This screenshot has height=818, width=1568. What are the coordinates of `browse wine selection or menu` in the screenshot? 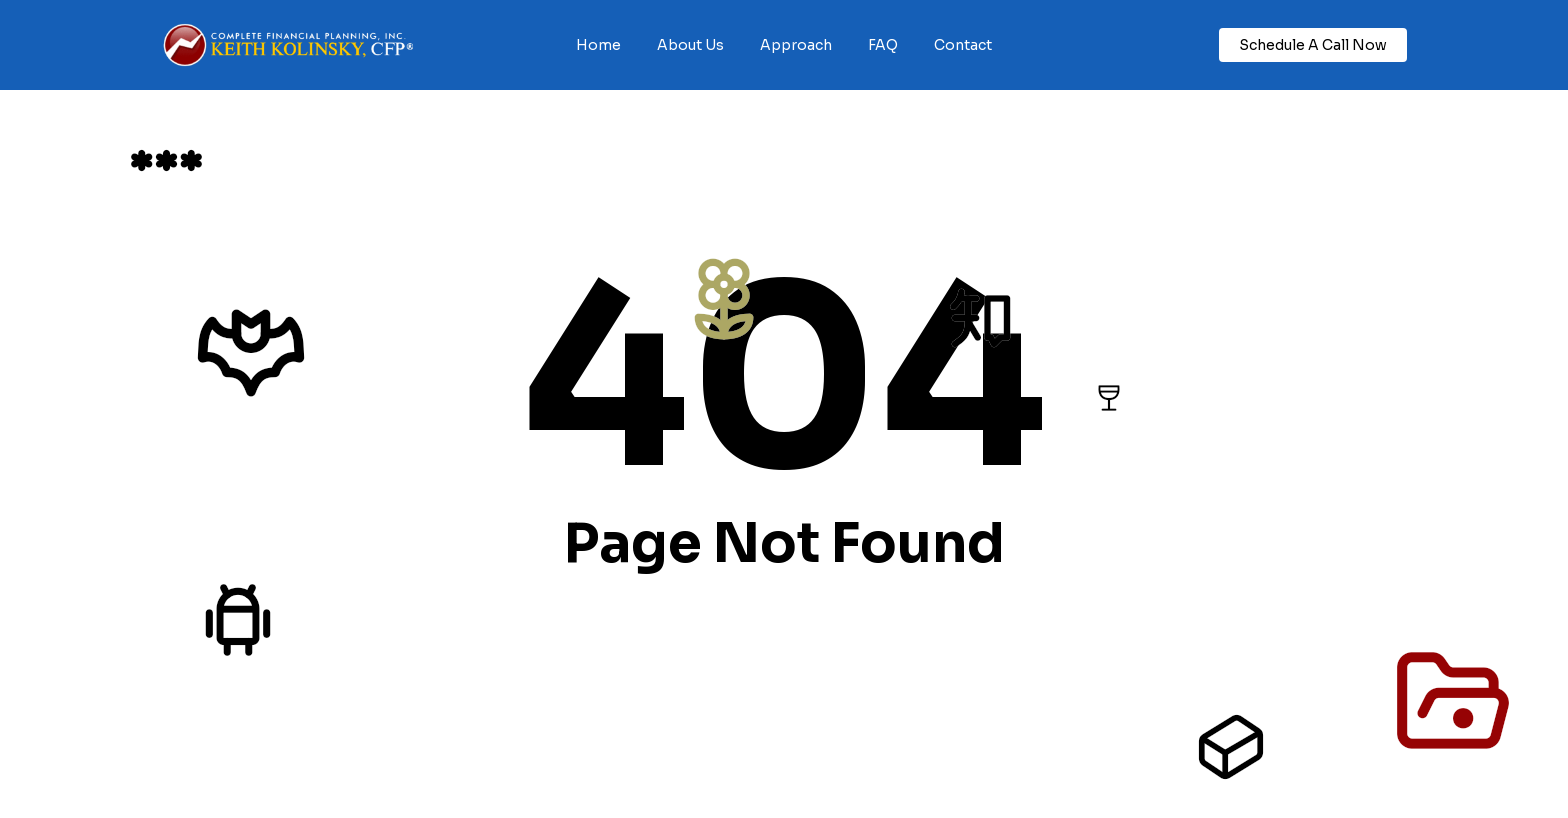 It's located at (1109, 398).